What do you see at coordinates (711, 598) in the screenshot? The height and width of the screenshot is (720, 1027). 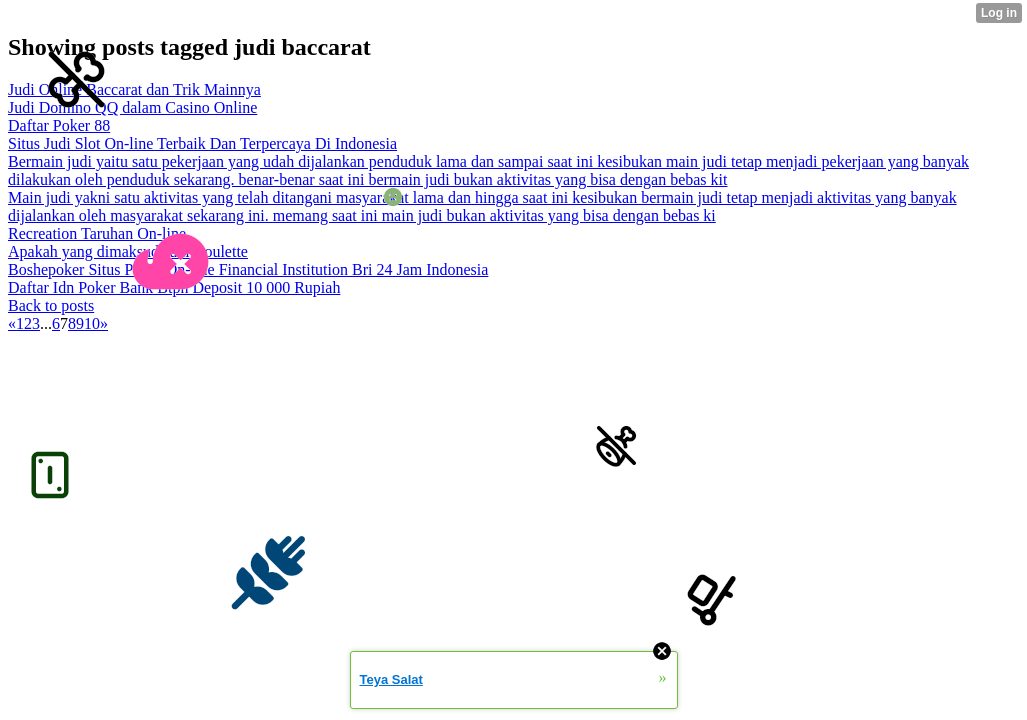 I see `view your shopping cart` at bounding box center [711, 598].